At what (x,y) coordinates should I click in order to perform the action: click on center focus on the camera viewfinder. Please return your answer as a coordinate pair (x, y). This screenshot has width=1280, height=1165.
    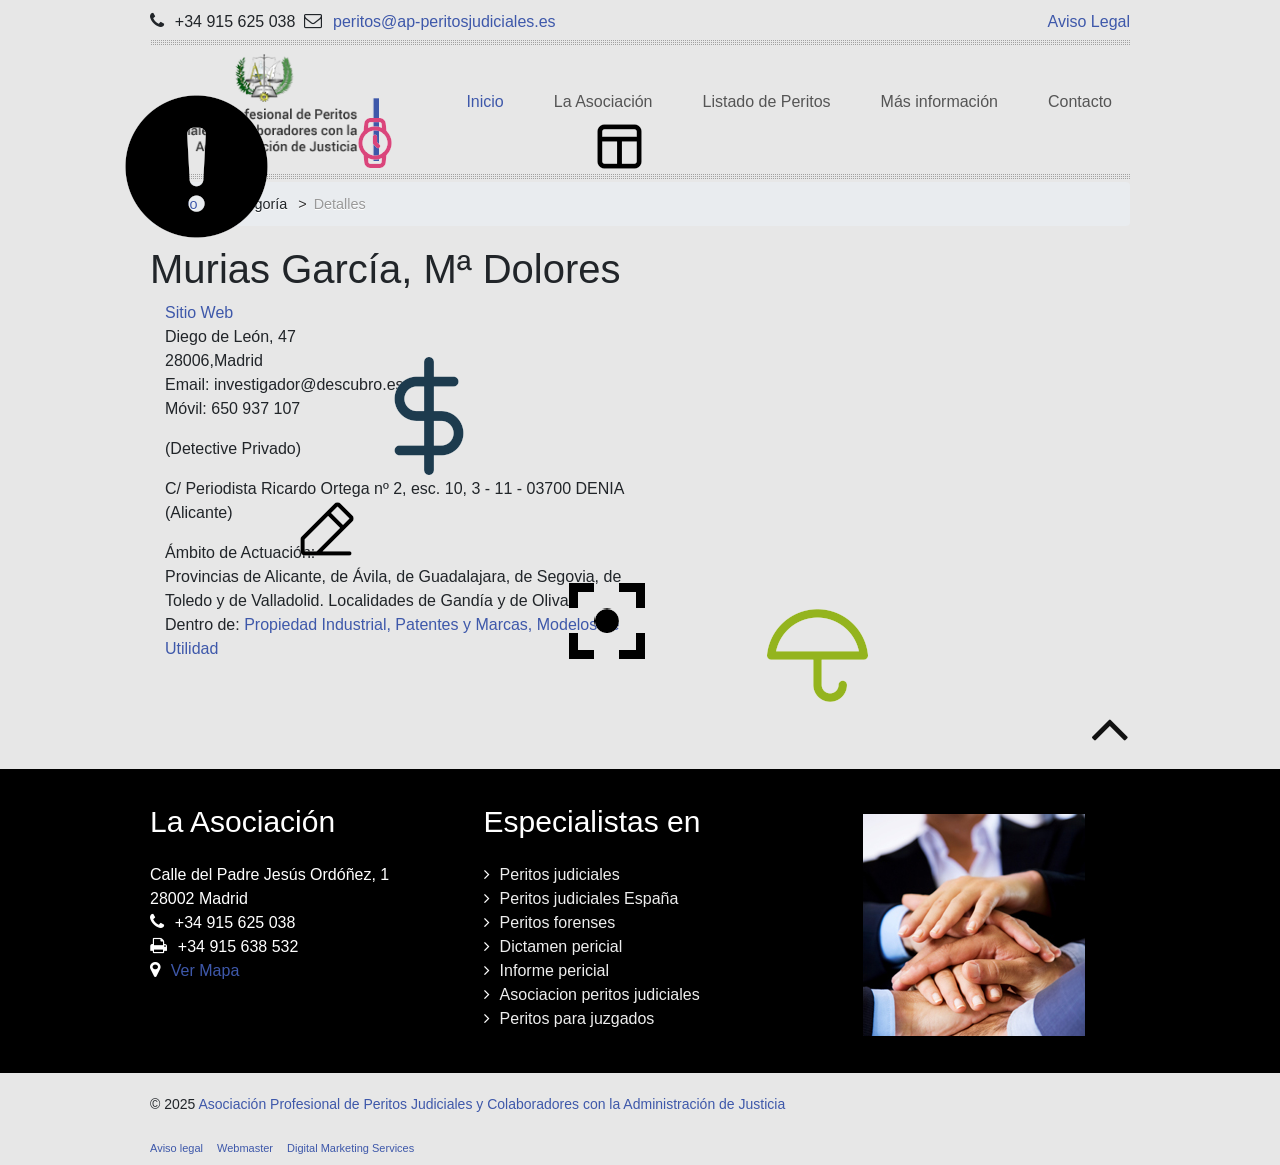
    Looking at the image, I should click on (607, 621).